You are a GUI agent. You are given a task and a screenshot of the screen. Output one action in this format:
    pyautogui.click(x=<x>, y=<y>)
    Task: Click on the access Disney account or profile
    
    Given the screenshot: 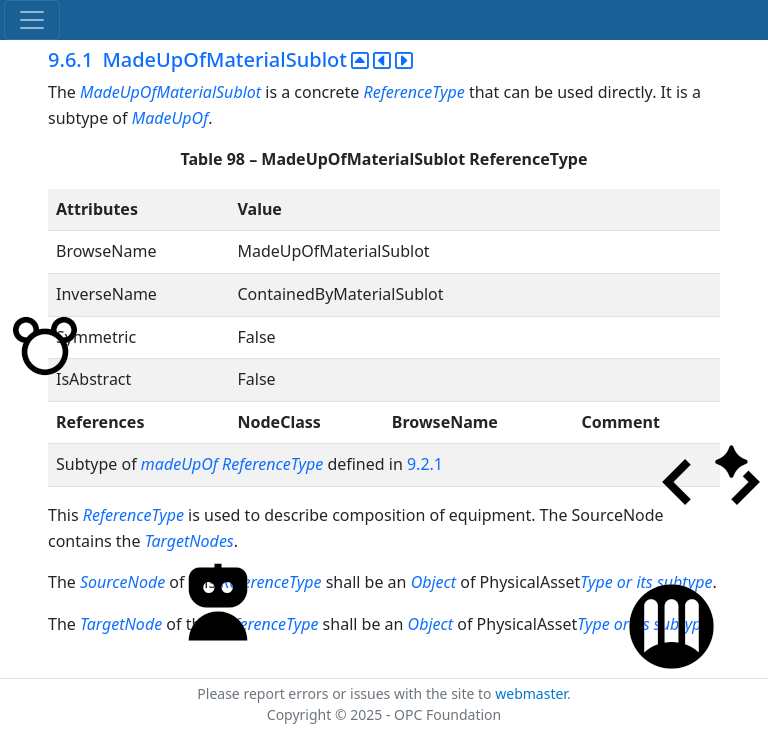 What is the action you would take?
    pyautogui.click(x=45, y=346)
    